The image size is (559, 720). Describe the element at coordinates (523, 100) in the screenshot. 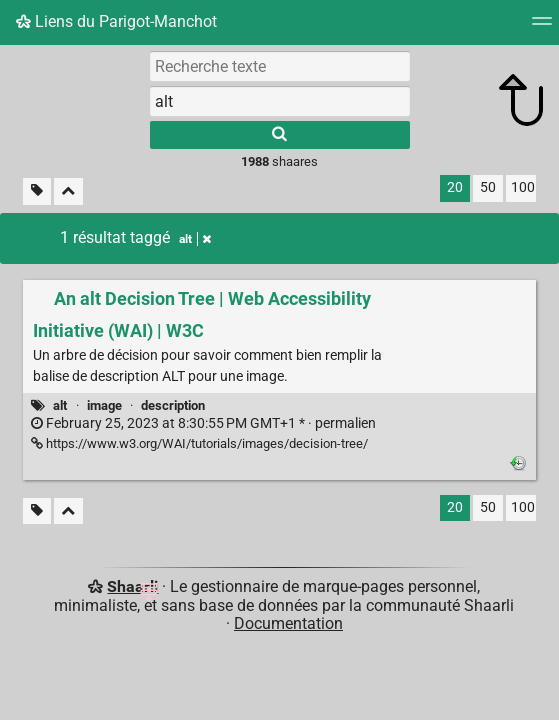

I see `undo or go back to previous state` at that location.